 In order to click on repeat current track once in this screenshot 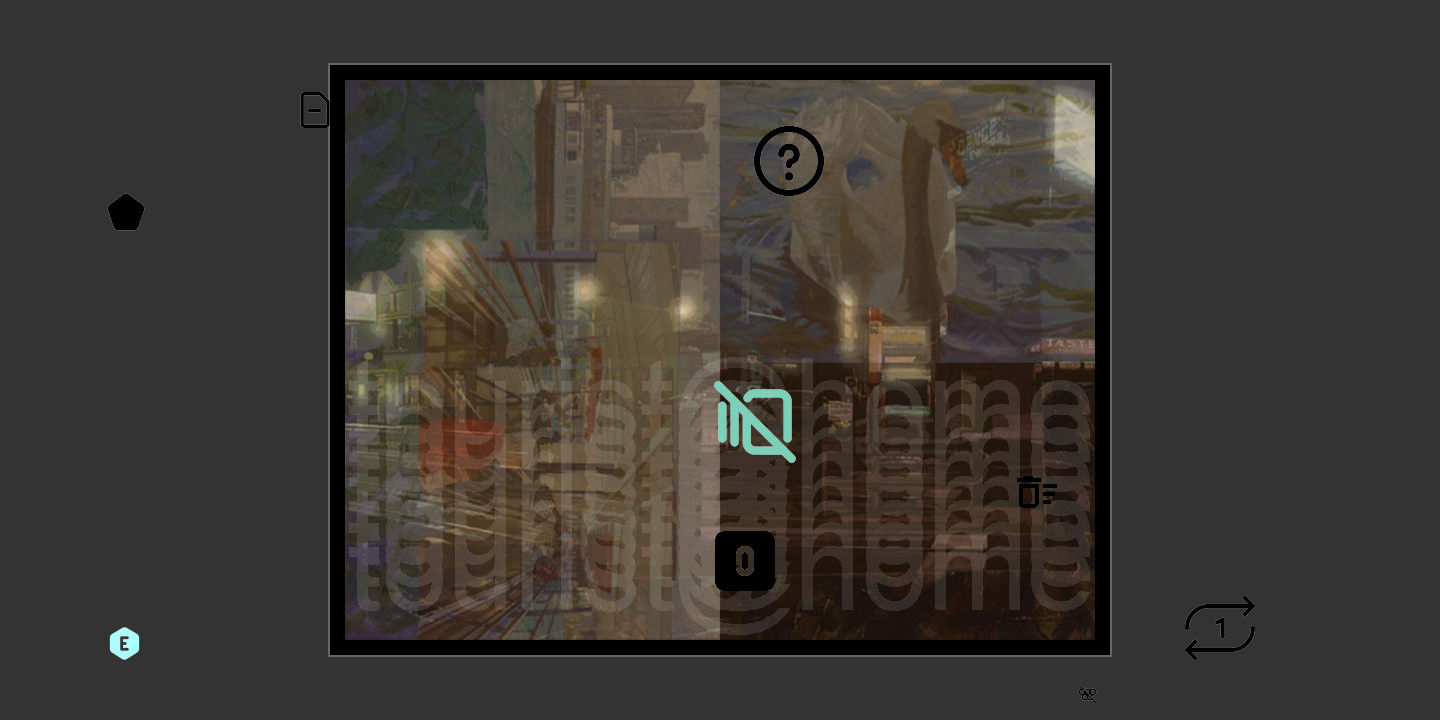, I will do `click(1220, 628)`.